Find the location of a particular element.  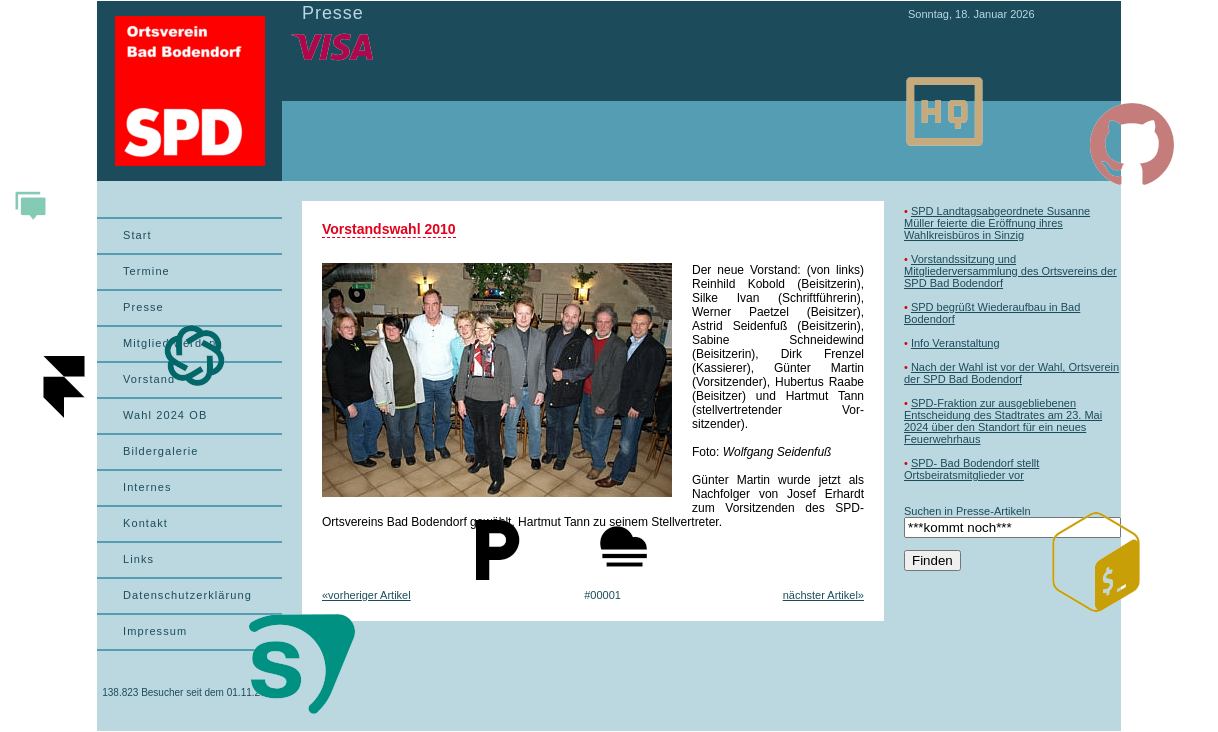

indicates a parking area or facility is located at coordinates (496, 550).